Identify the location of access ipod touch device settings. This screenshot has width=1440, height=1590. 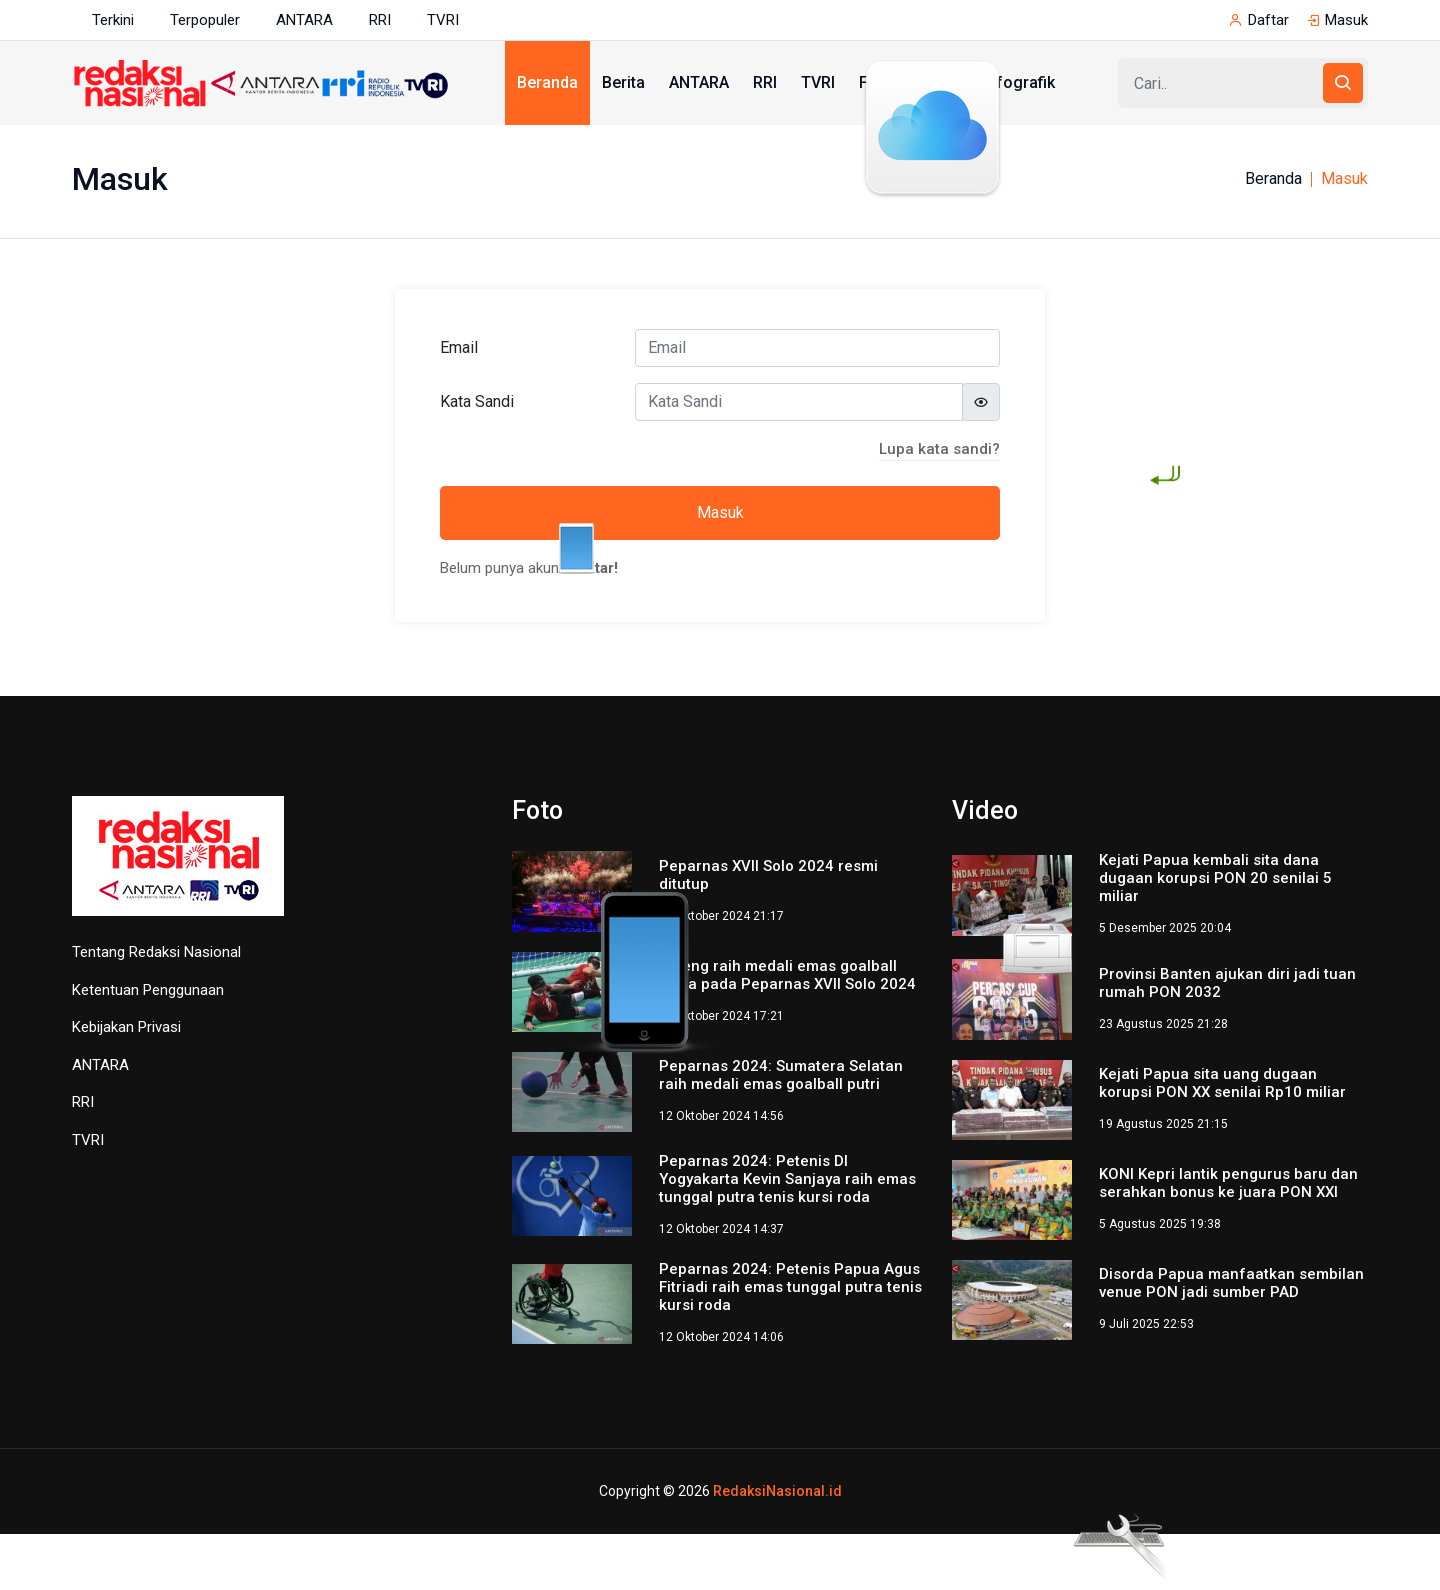
(644, 968).